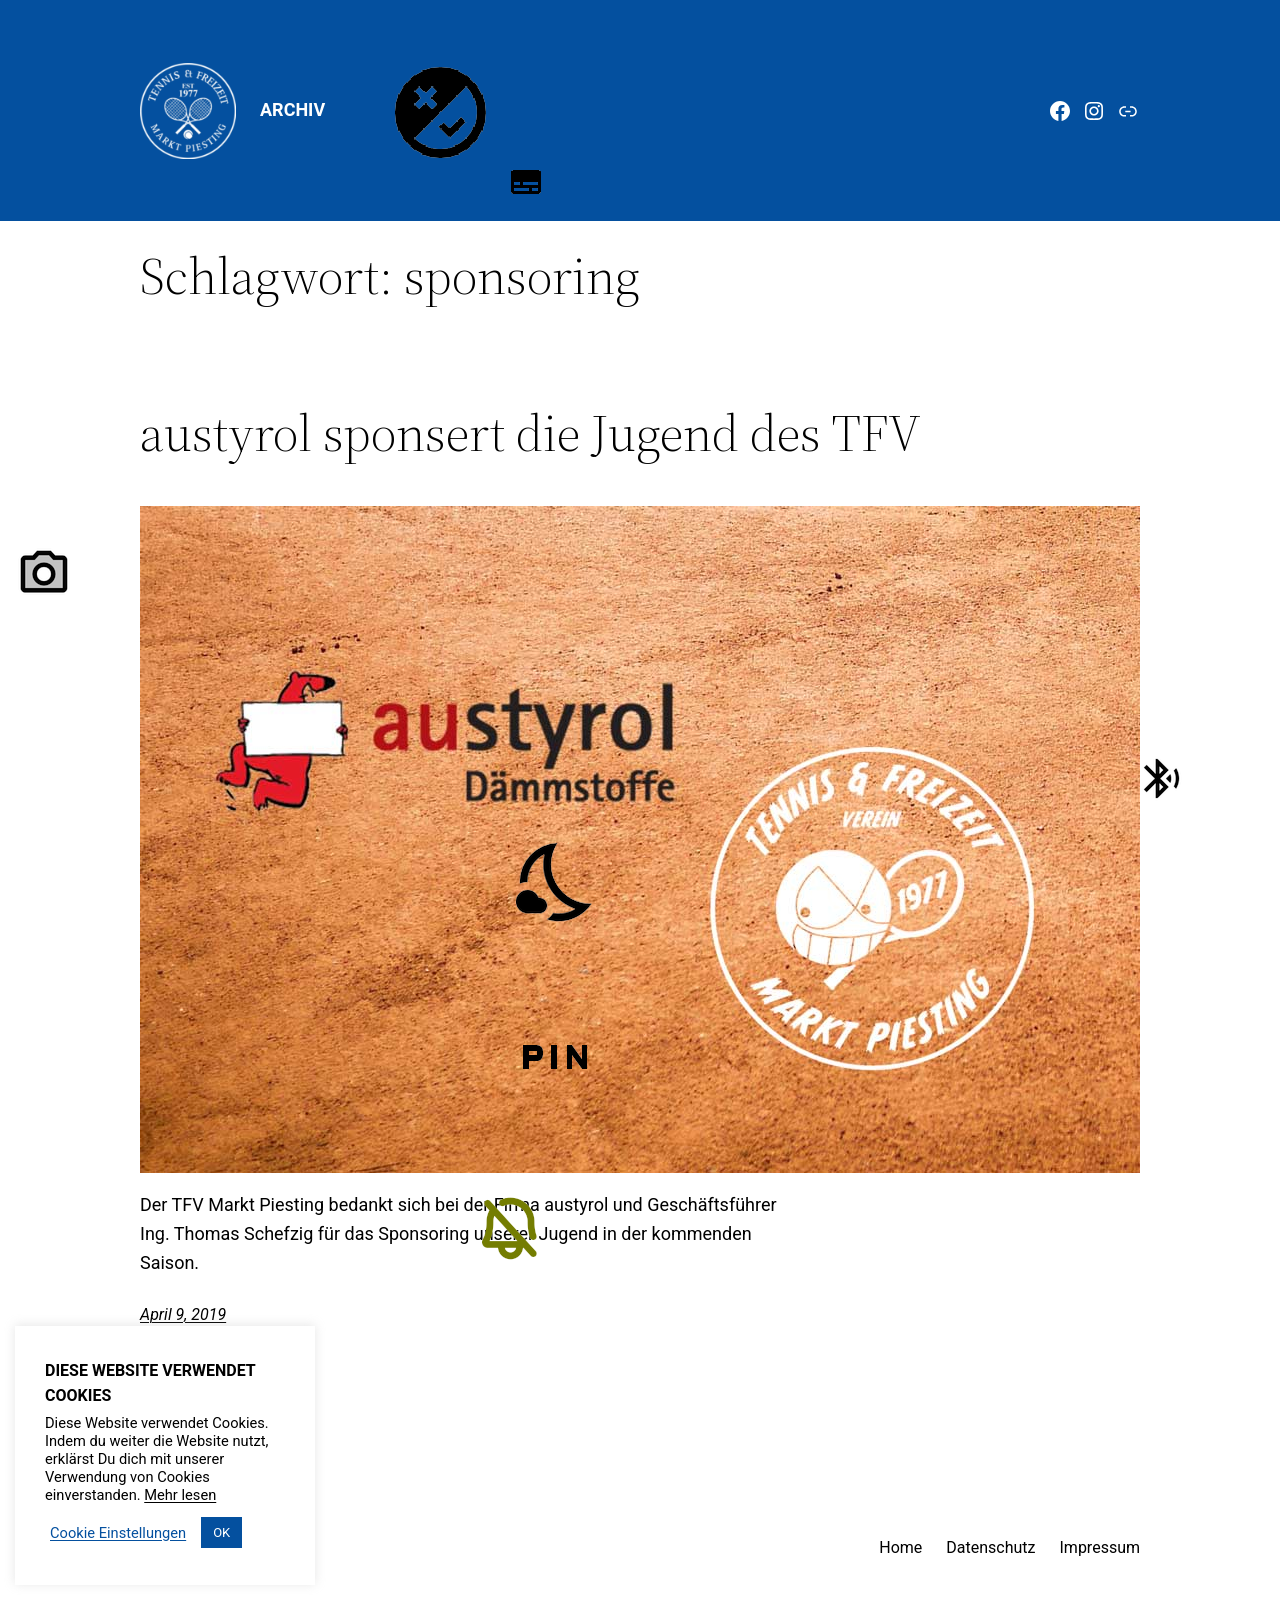  I want to click on indicates an unreliable or intermittent test result, so click(440, 112).